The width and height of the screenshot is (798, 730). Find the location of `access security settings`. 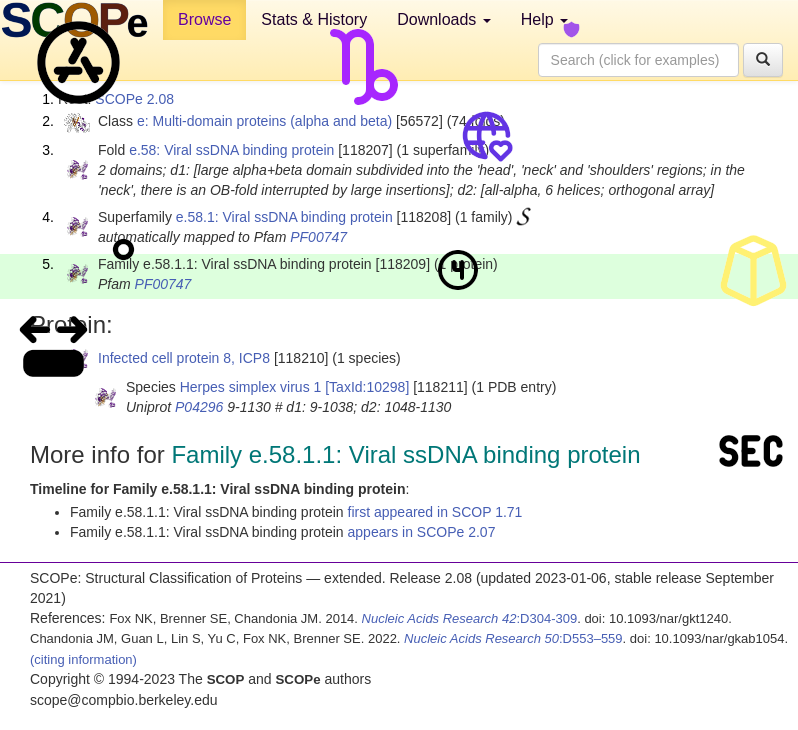

access security settings is located at coordinates (571, 29).